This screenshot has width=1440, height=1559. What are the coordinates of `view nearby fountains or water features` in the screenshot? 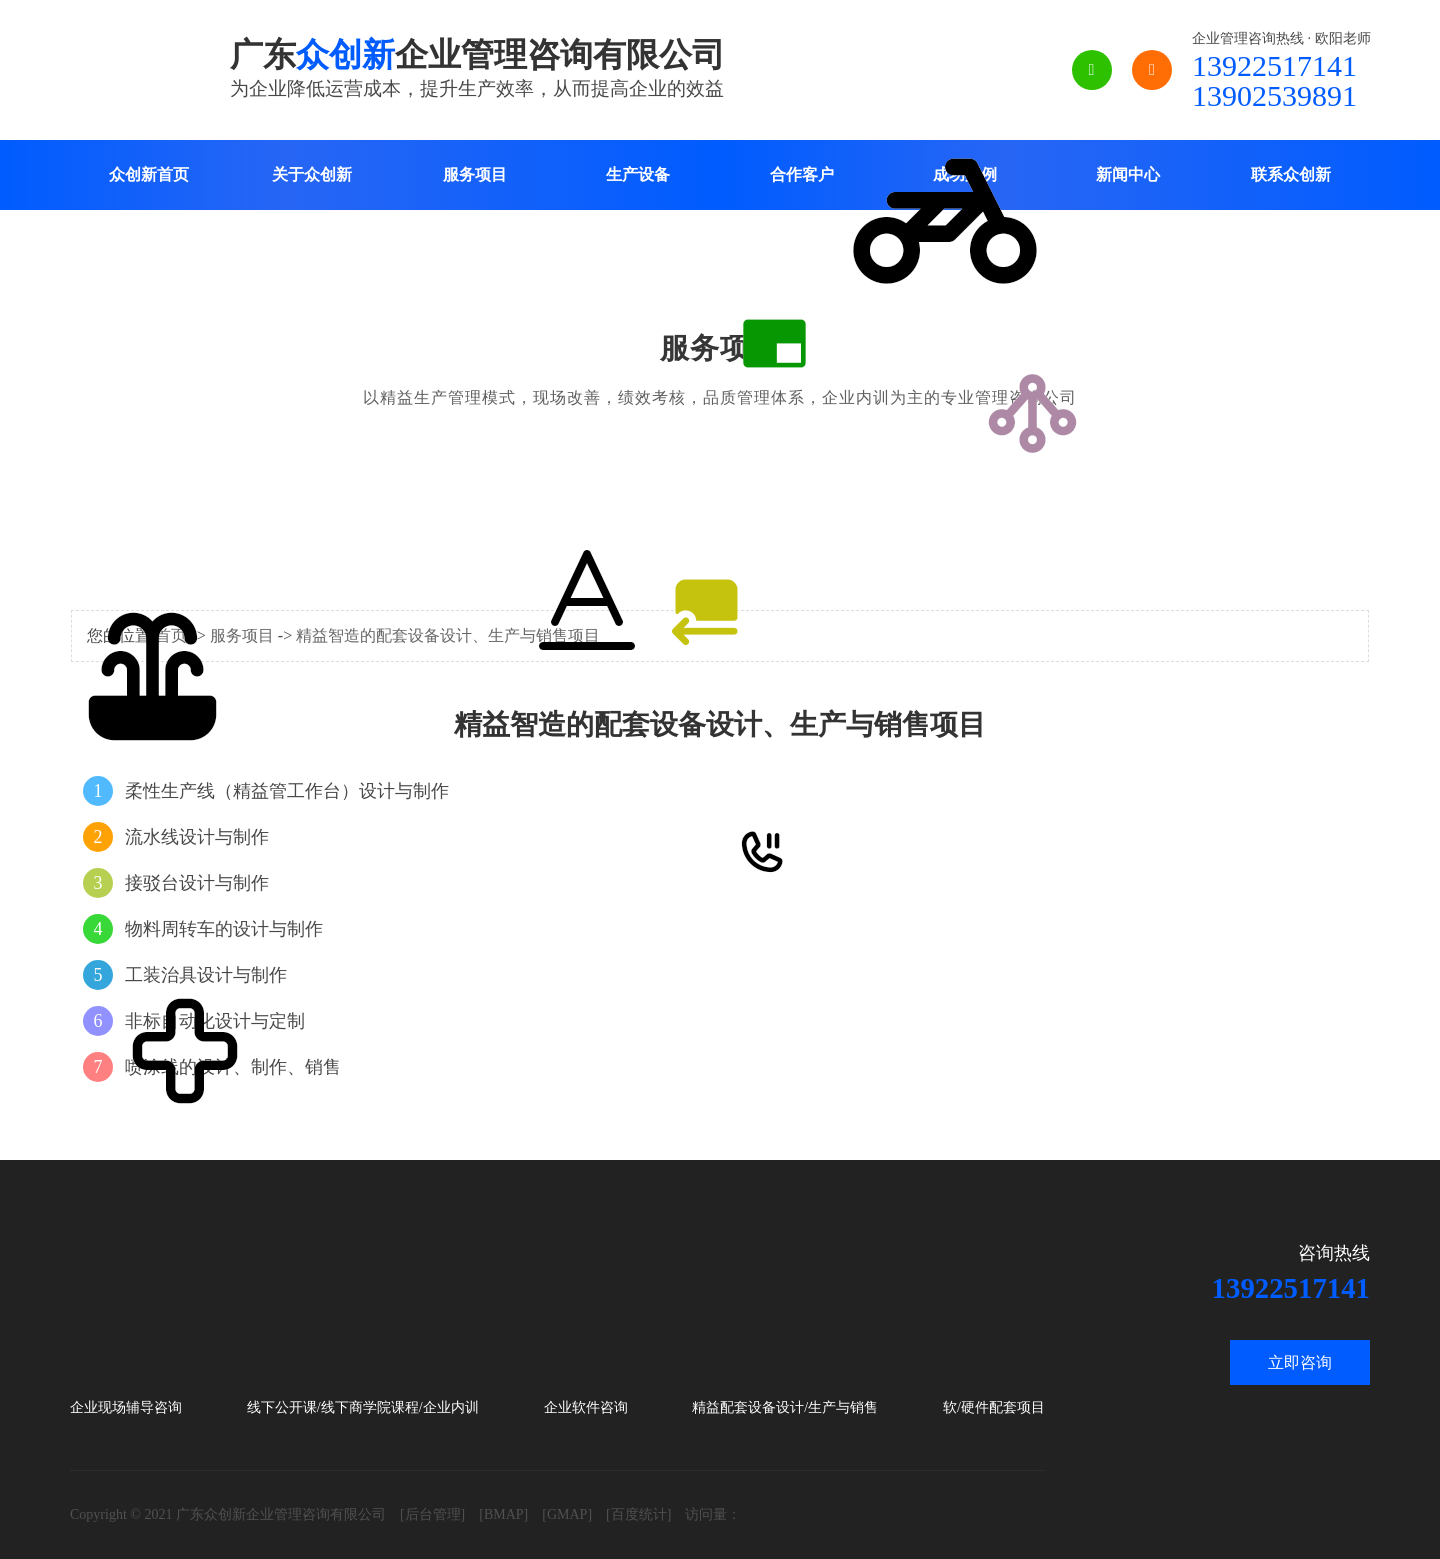 It's located at (152, 676).